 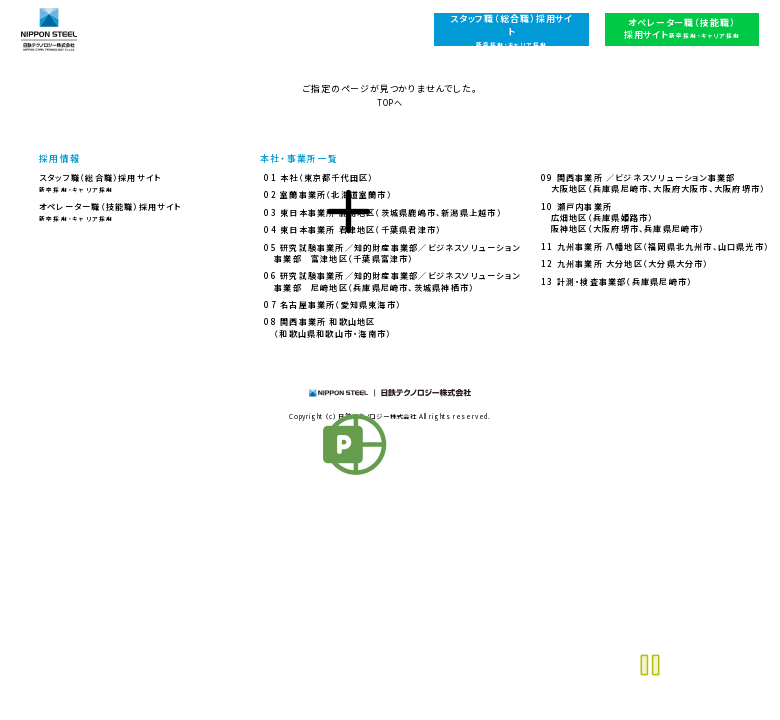 What do you see at coordinates (353, 444) in the screenshot?
I see `open Microsoft PowerPoint` at bounding box center [353, 444].